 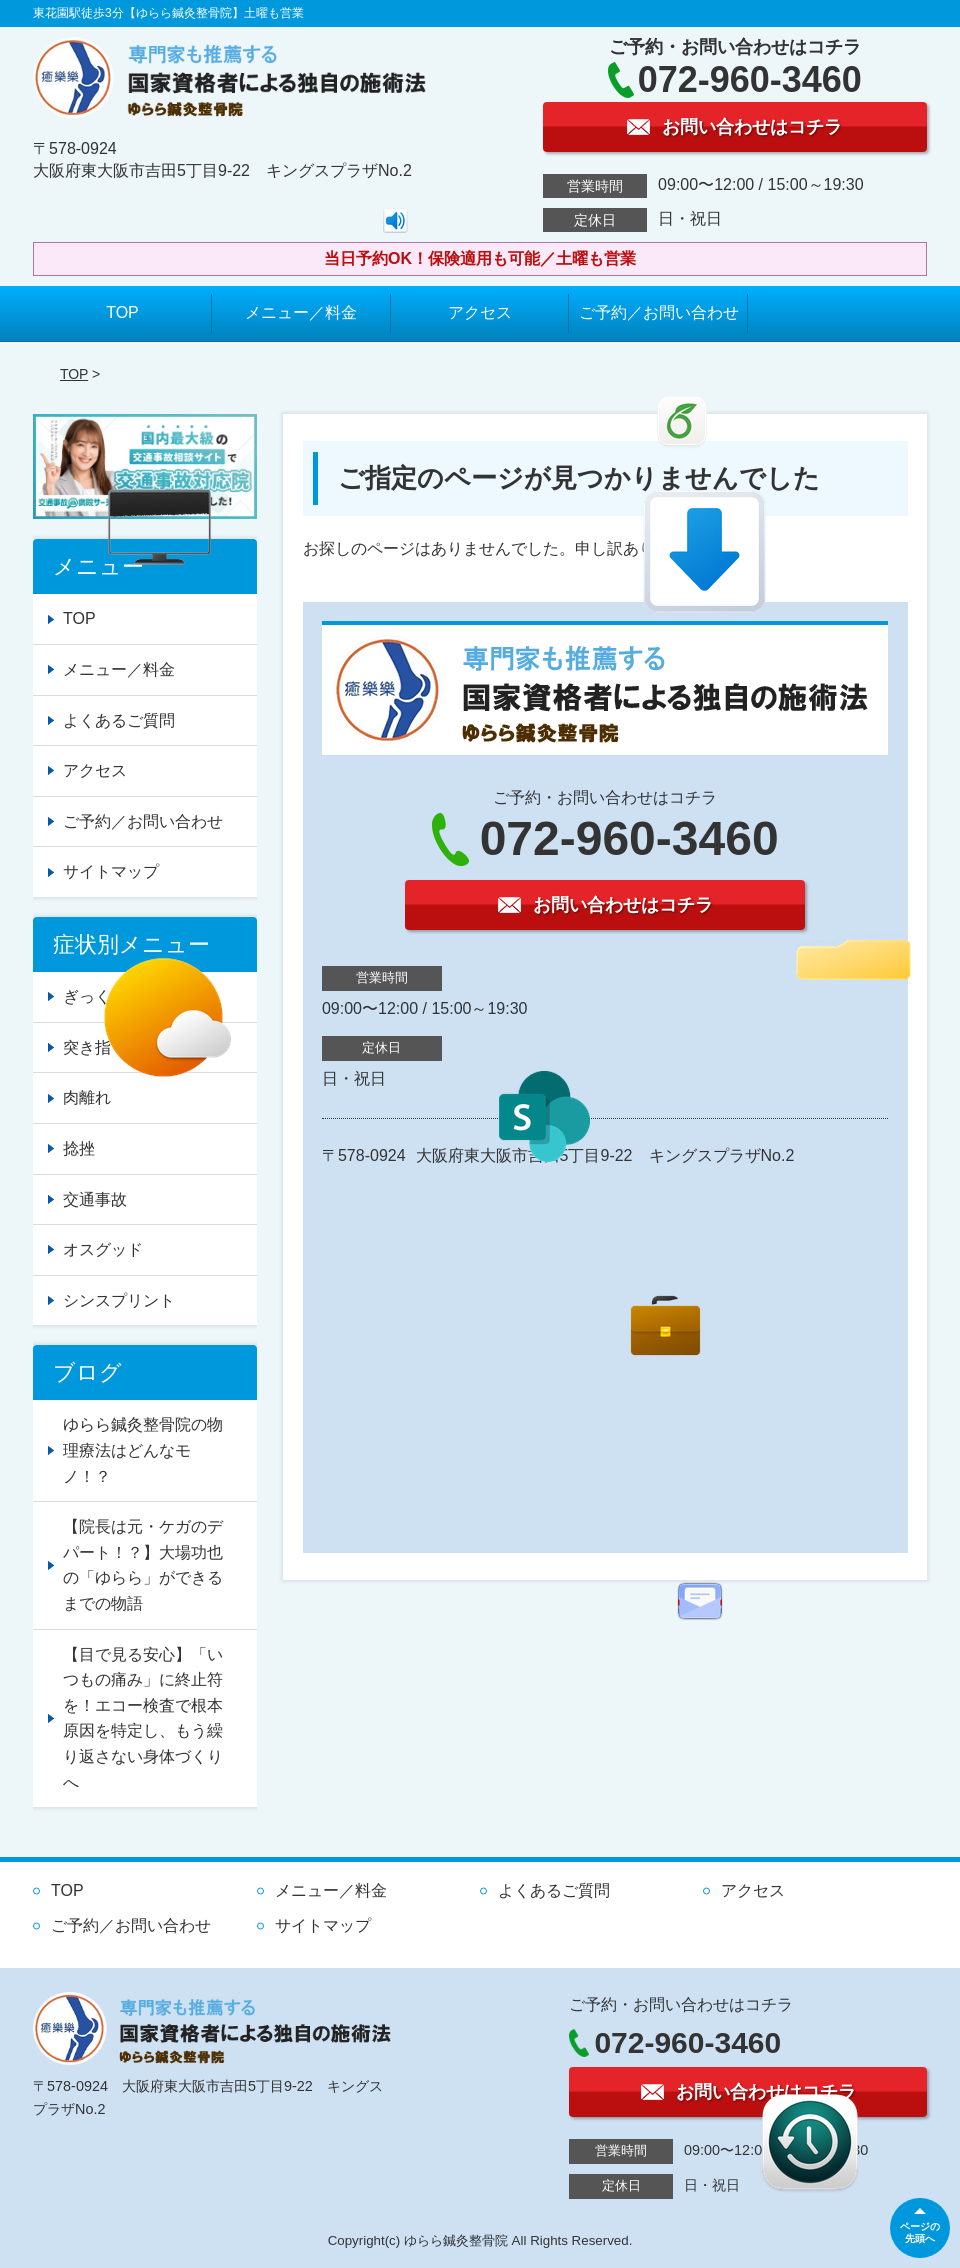 I want to click on open overleaf document editor, so click(x=682, y=421).